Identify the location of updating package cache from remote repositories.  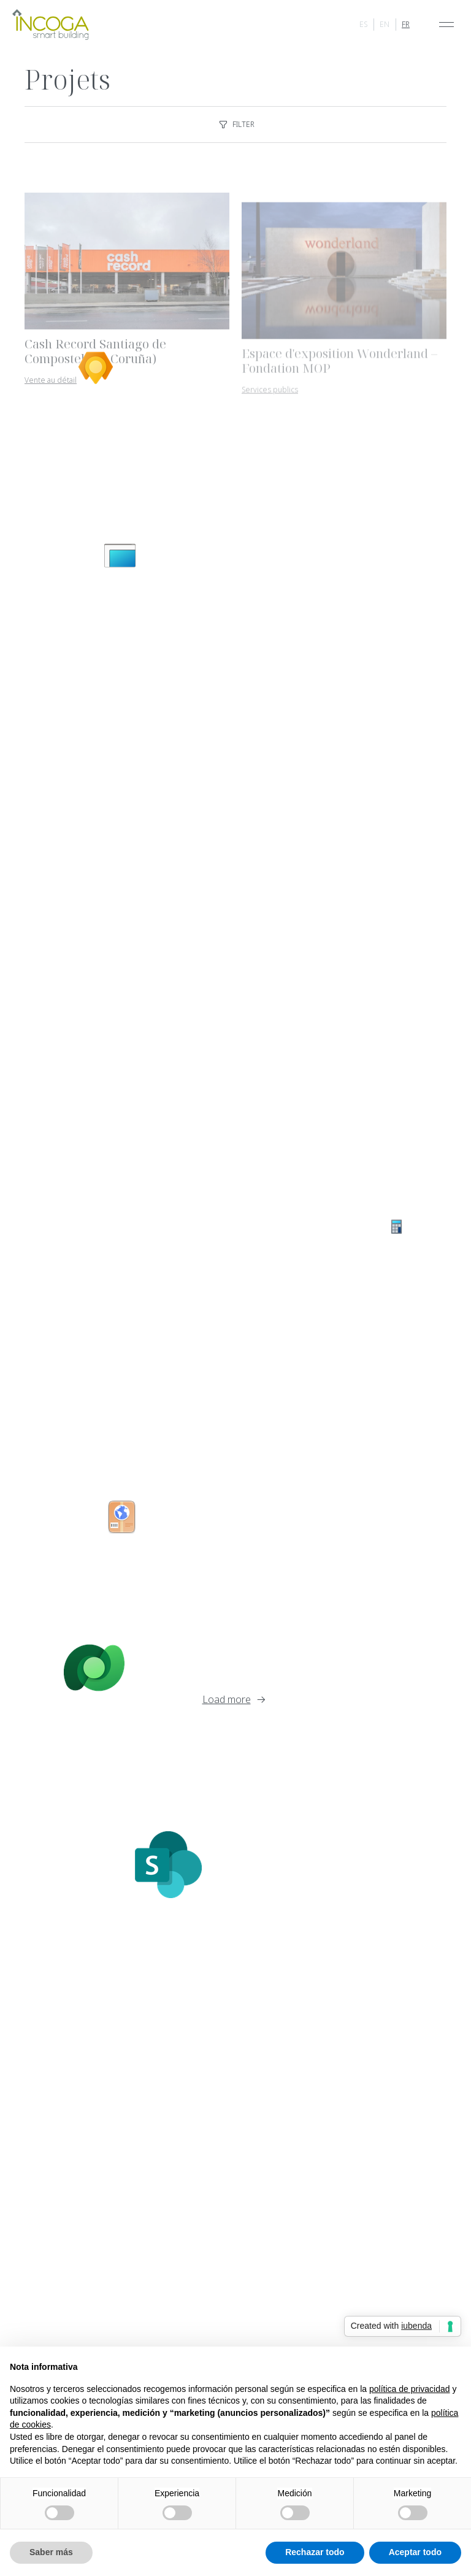
(121, 1517).